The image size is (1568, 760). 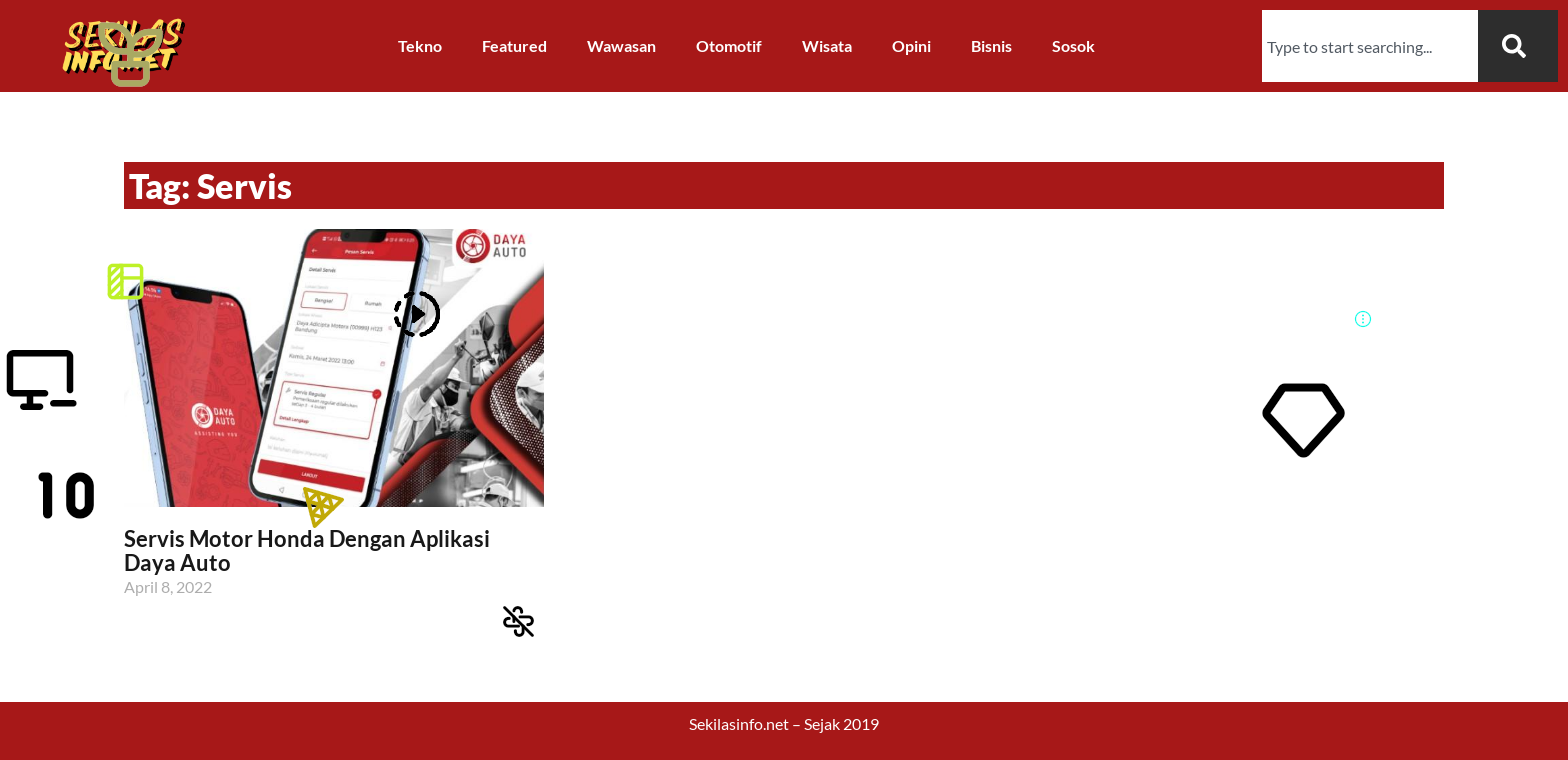 What do you see at coordinates (125, 281) in the screenshot?
I see `select or highlight a table column` at bounding box center [125, 281].